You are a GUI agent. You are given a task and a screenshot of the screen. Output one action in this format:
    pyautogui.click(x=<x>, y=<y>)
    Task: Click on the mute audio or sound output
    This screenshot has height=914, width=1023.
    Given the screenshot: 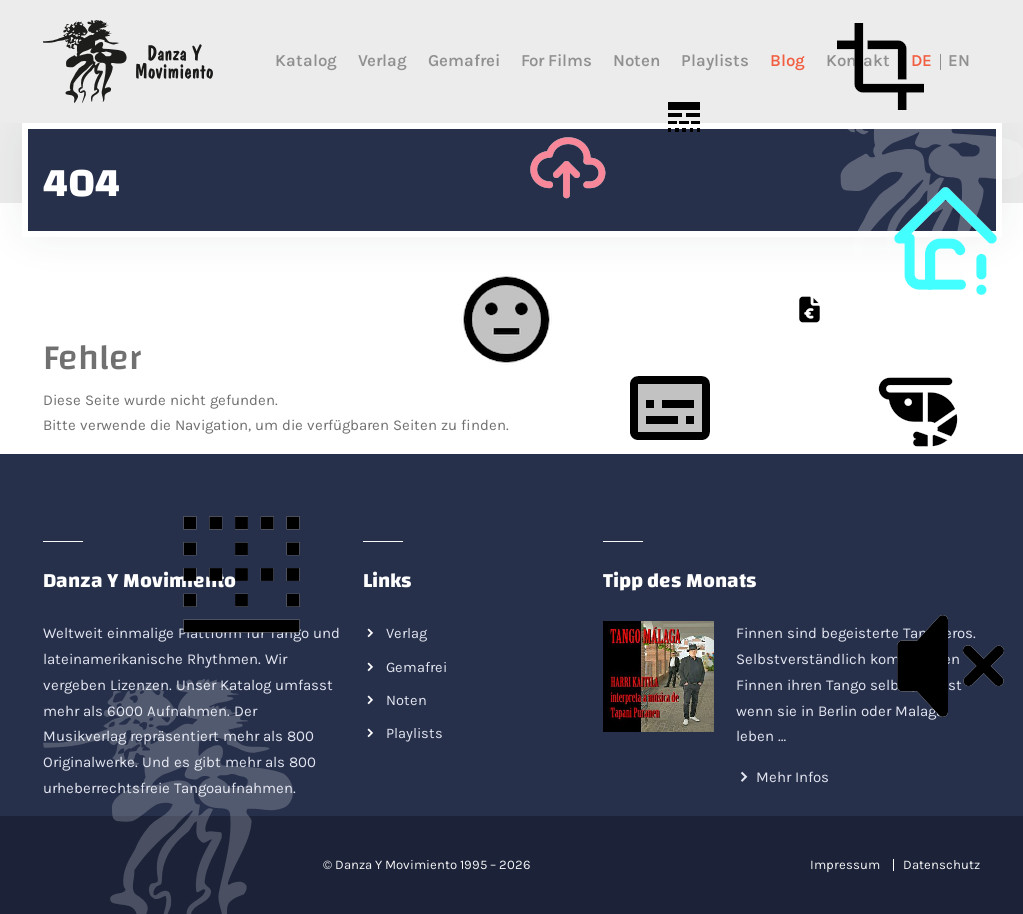 What is the action you would take?
    pyautogui.click(x=948, y=666)
    